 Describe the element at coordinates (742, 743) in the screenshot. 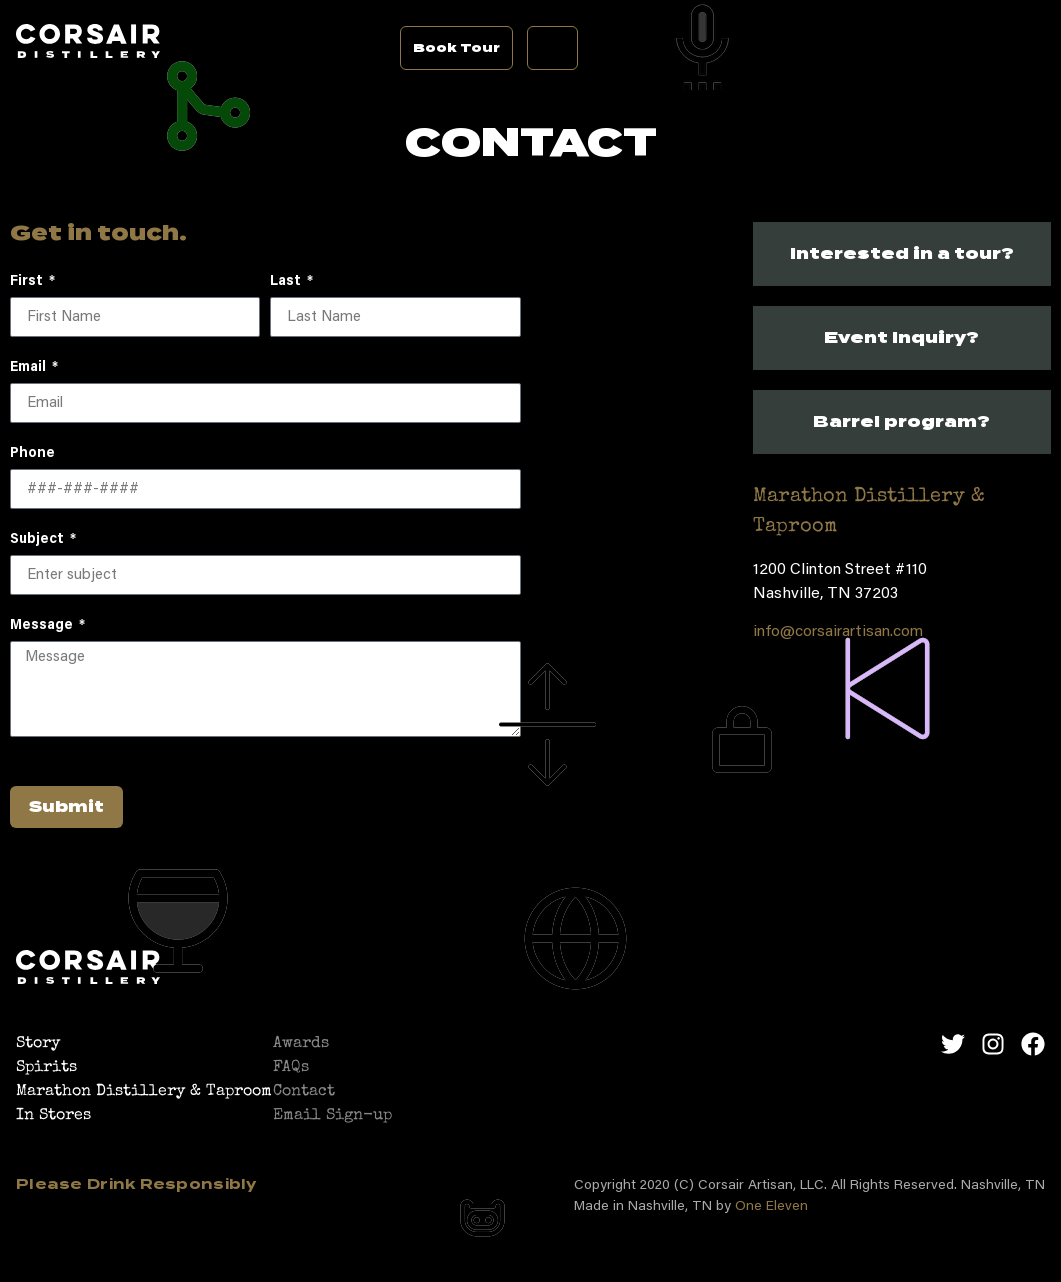

I see `lock or secure this item` at that location.